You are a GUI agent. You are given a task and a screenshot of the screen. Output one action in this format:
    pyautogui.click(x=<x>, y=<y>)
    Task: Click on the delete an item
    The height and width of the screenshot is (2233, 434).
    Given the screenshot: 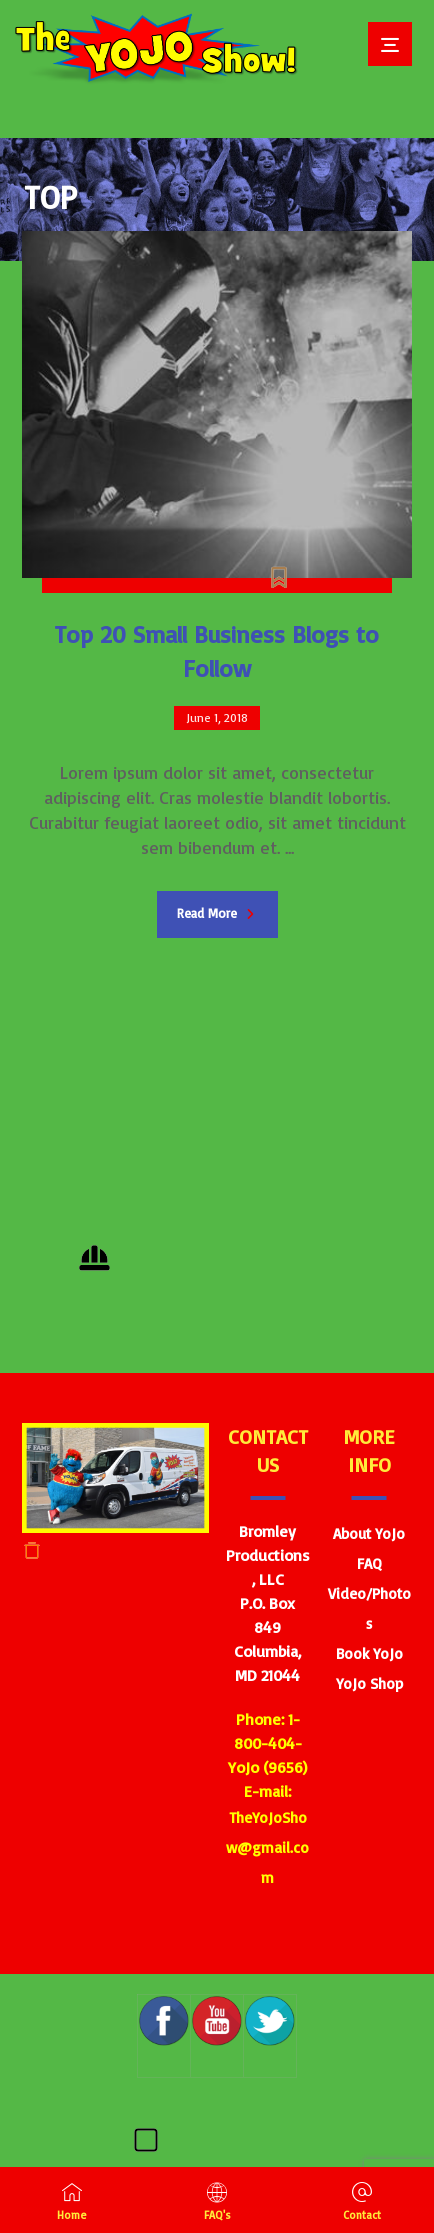 What is the action you would take?
    pyautogui.click(x=32, y=1551)
    